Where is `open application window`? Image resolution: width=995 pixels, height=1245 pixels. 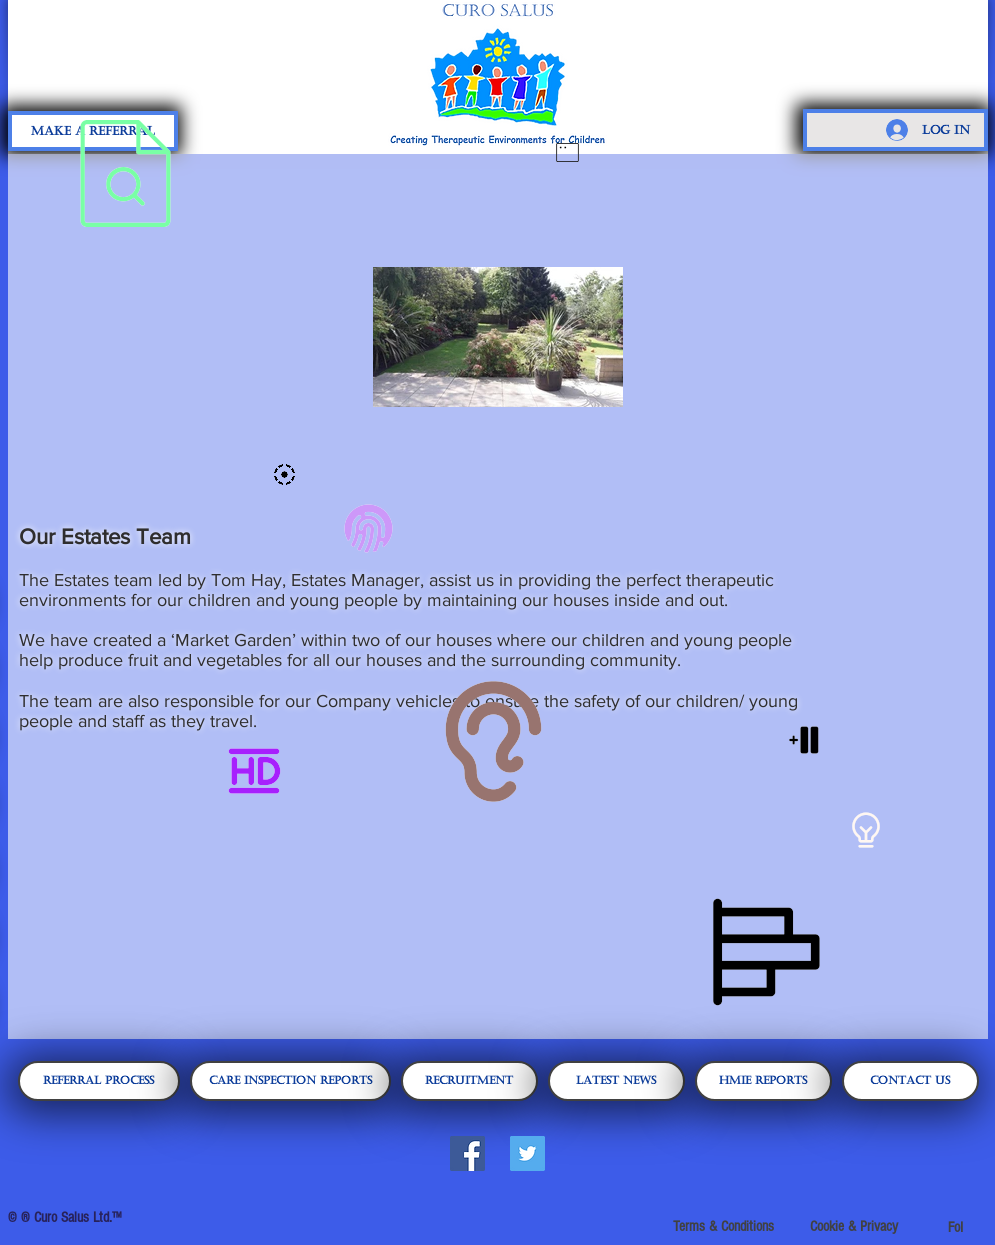
open application window is located at coordinates (567, 152).